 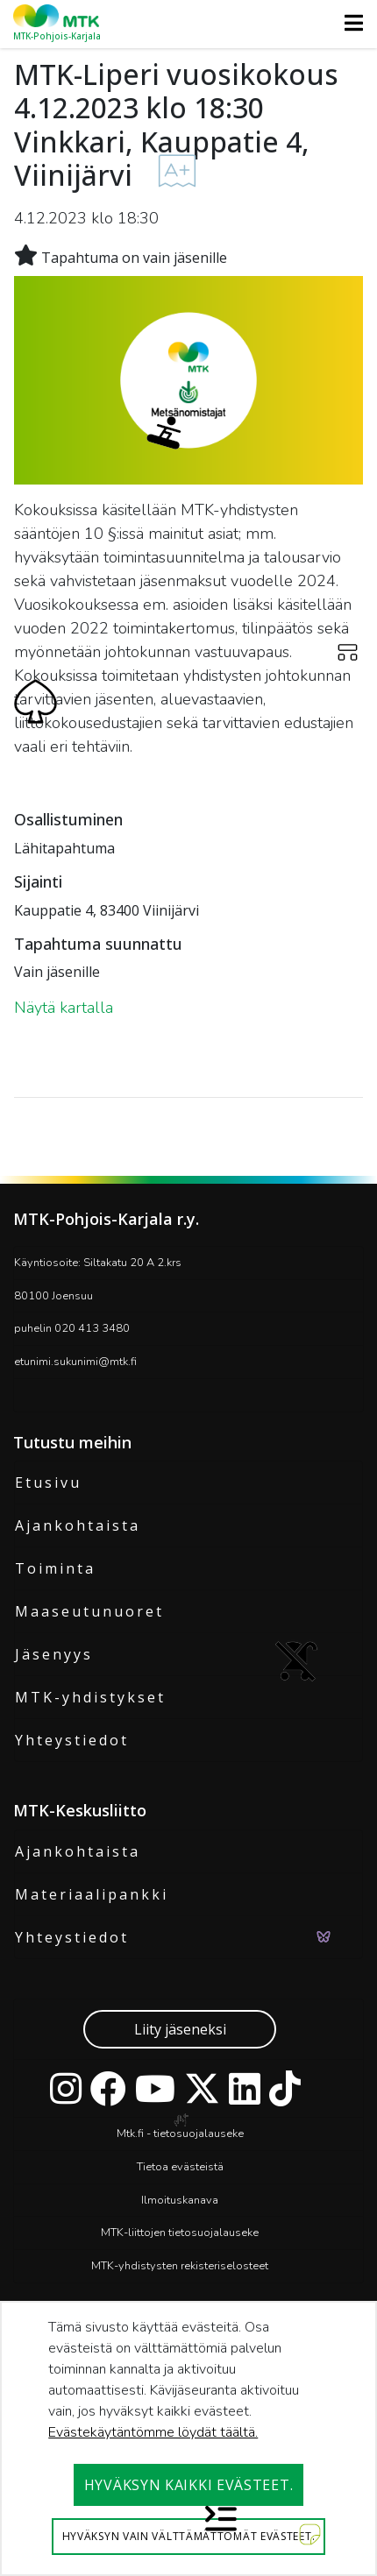 I want to click on access snowboarding or winter sports features, so click(x=166, y=433).